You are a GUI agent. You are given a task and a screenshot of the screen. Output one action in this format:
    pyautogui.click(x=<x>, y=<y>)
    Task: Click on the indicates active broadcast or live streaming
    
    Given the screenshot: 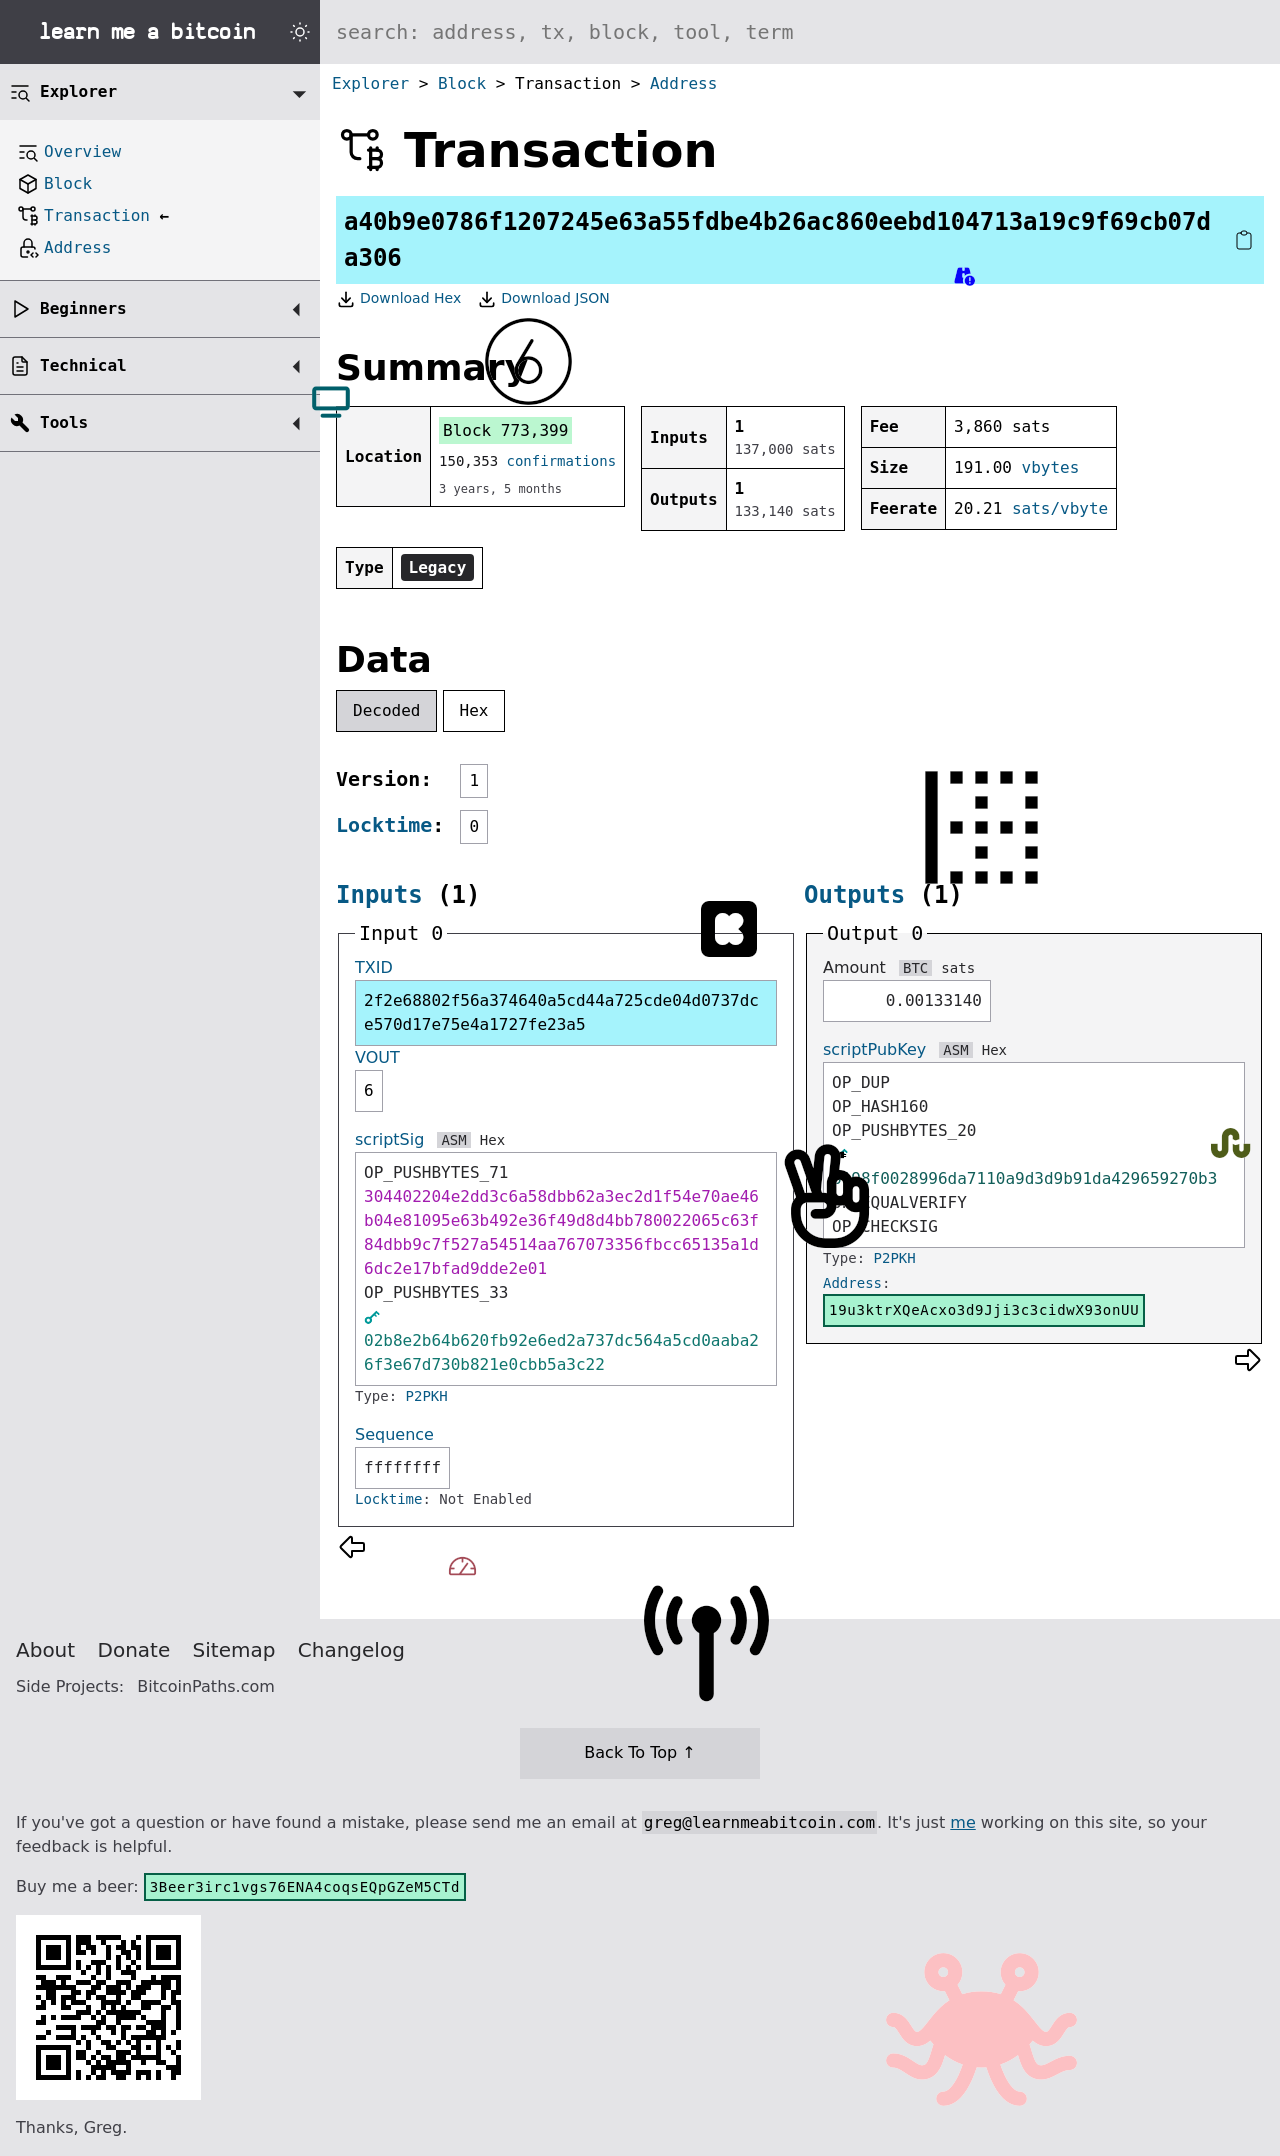 What is the action you would take?
    pyautogui.click(x=706, y=1642)
    